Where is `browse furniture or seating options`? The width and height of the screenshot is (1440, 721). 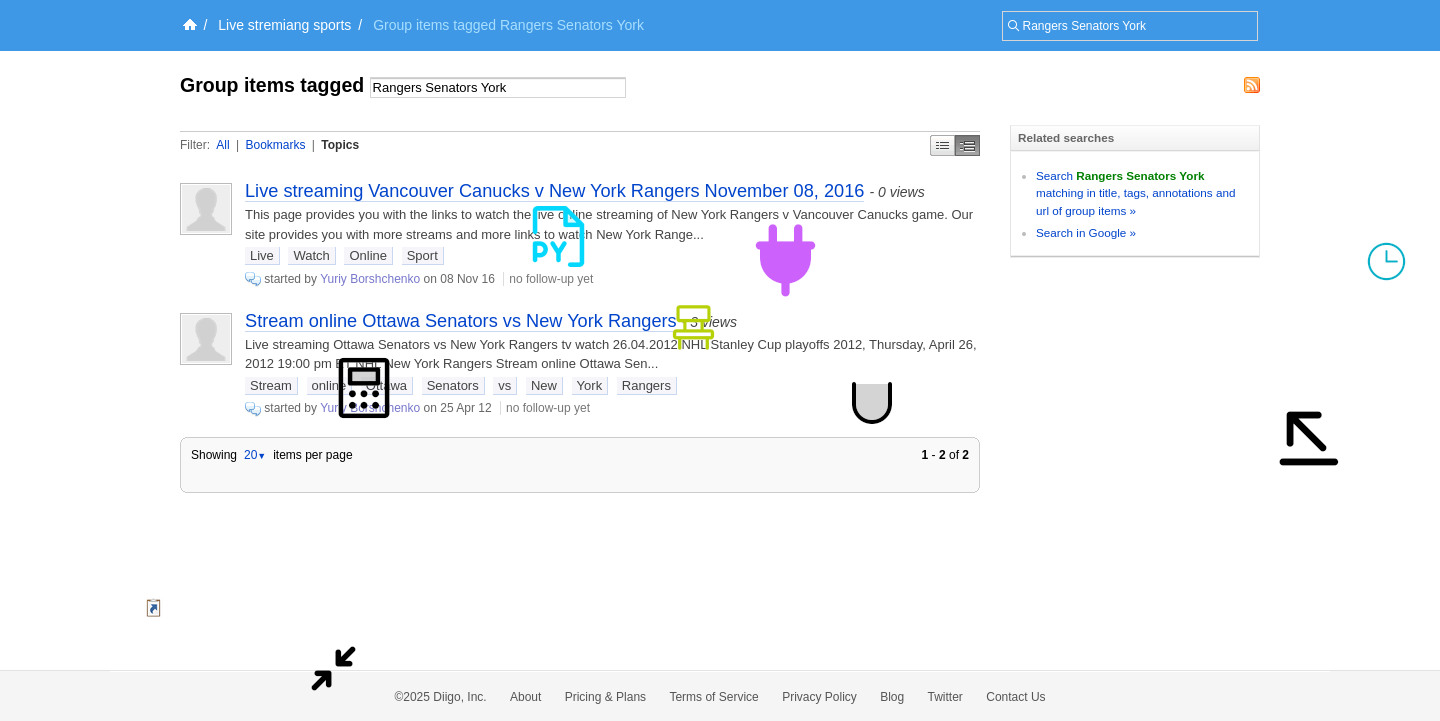 browse furniture or seating options is located at coordinates (693, 327).